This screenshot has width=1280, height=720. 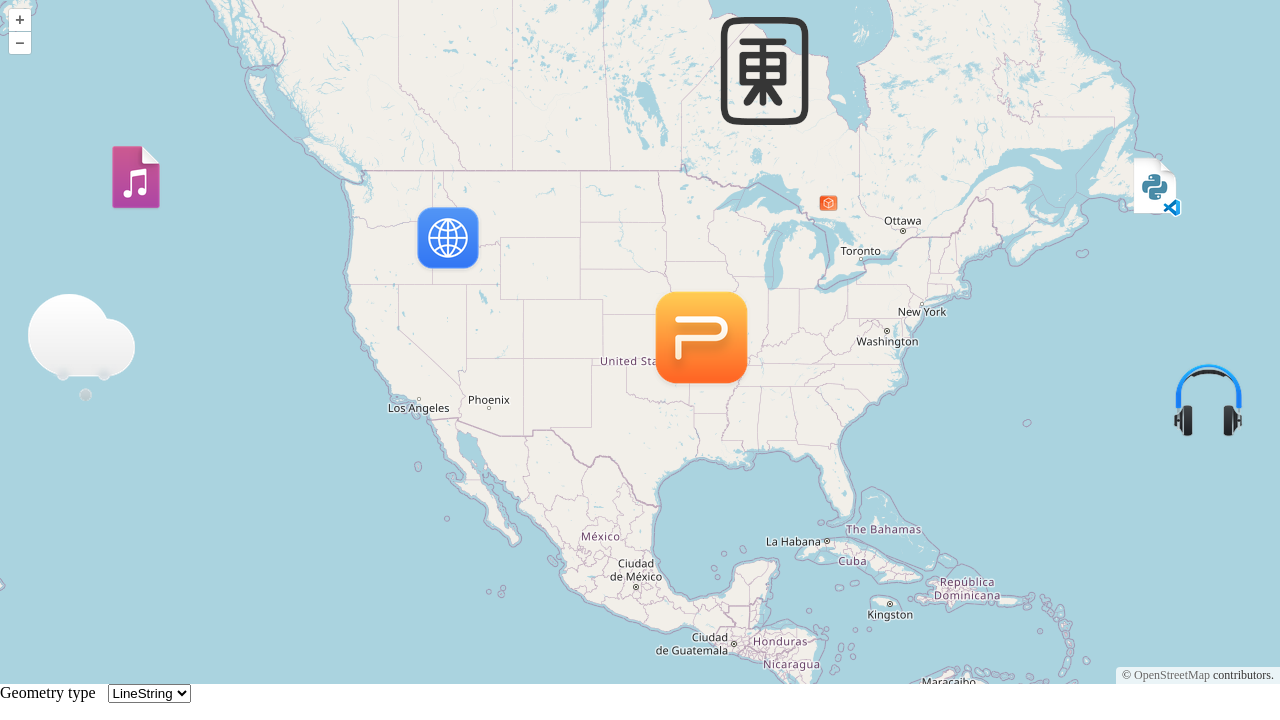 I want to click on open a 3D model file in OBJ format, so click(x=828, y=202).